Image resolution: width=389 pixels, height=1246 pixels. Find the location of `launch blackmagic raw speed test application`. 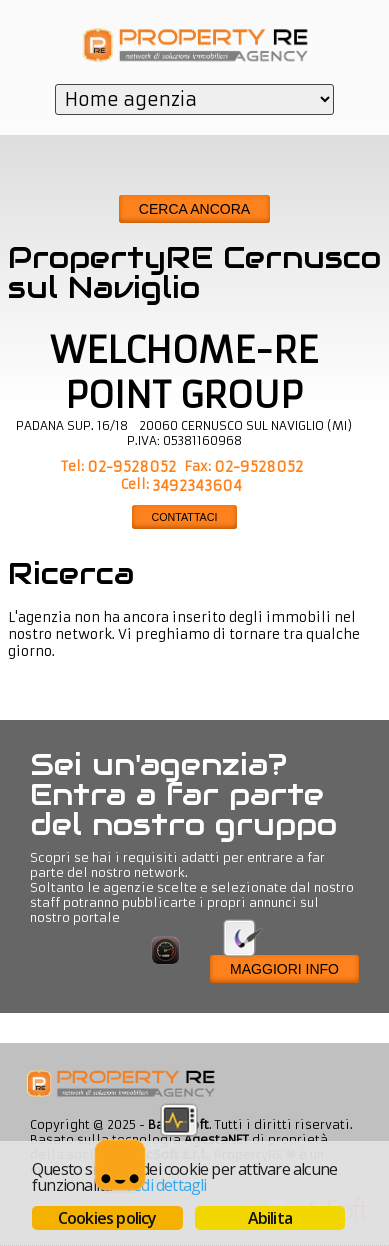

launch blackmagic raw speed test application is located at coordinates (165, 950).